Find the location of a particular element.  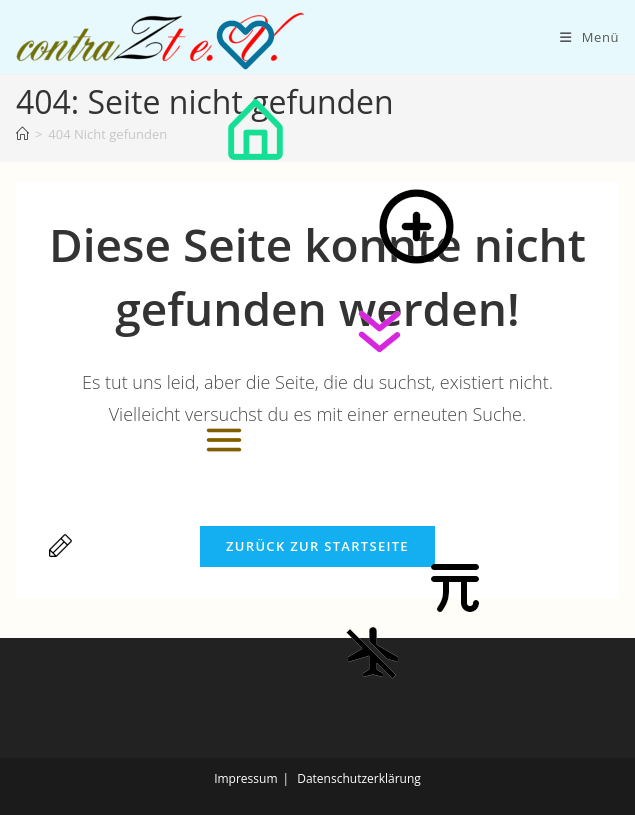

add to favorites is located at coordinates (245, 43).